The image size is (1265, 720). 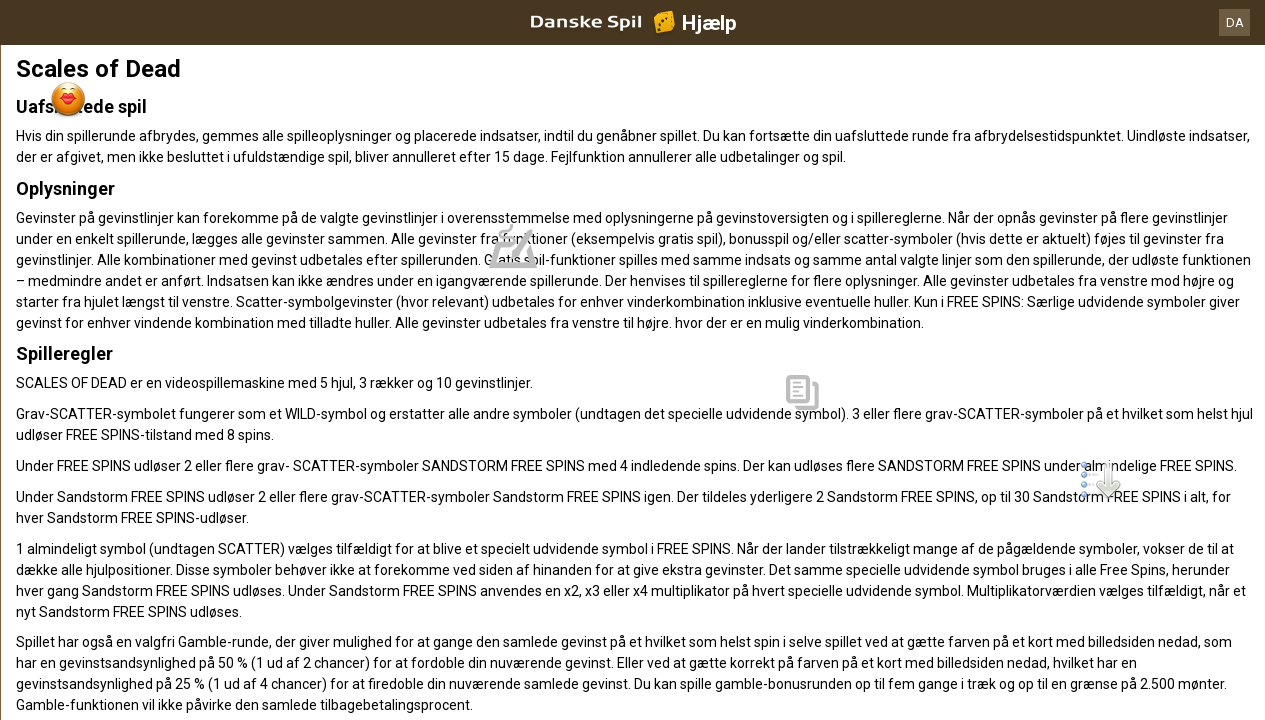 What do you see at coordinates (513, 247) in the screenshot?
I see `connect a drawing tablet or stylus input device` at bounding box center [513, 247].